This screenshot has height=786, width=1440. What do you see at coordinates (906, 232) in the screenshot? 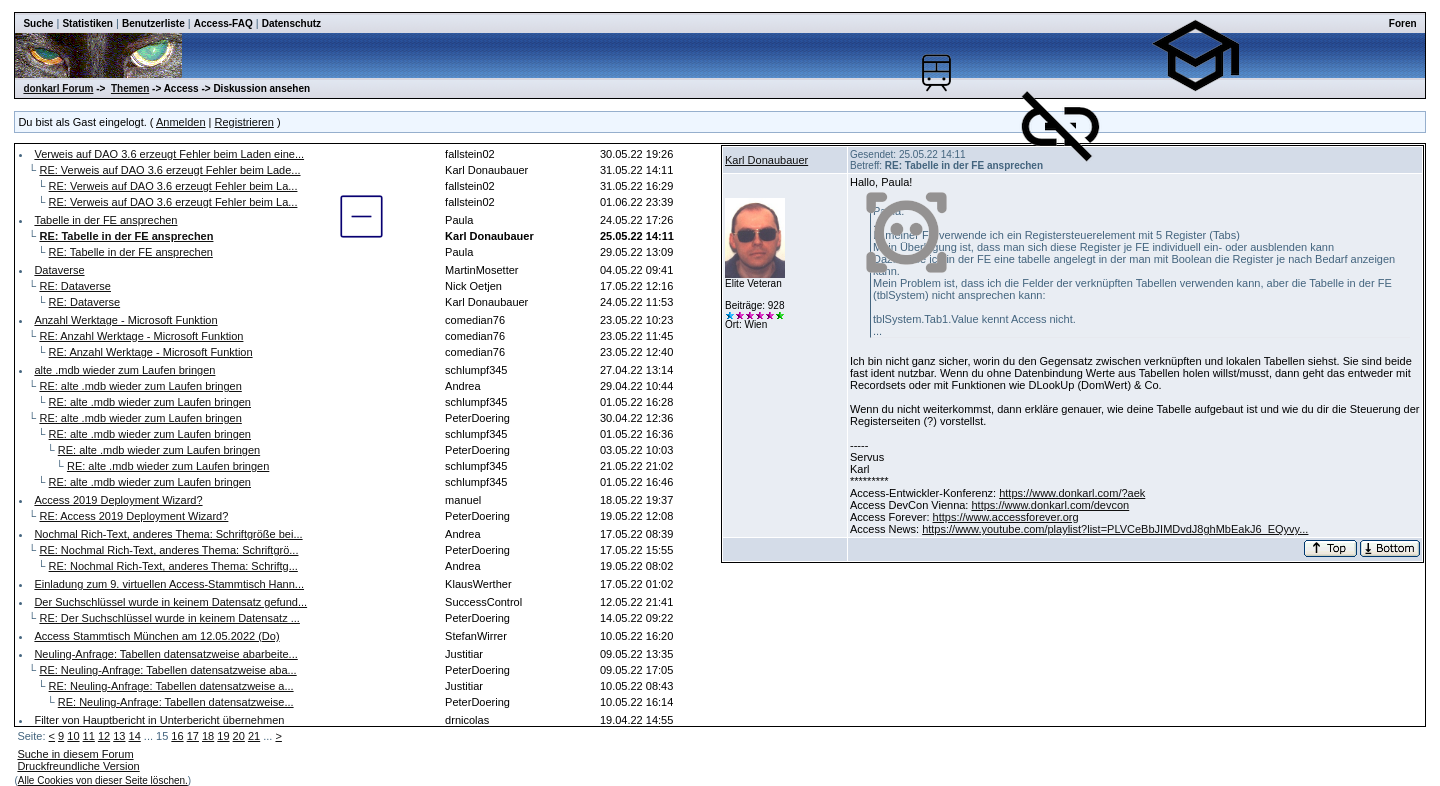
I see `scan face to unlock or authenticate` at bounding box center [906, 232].